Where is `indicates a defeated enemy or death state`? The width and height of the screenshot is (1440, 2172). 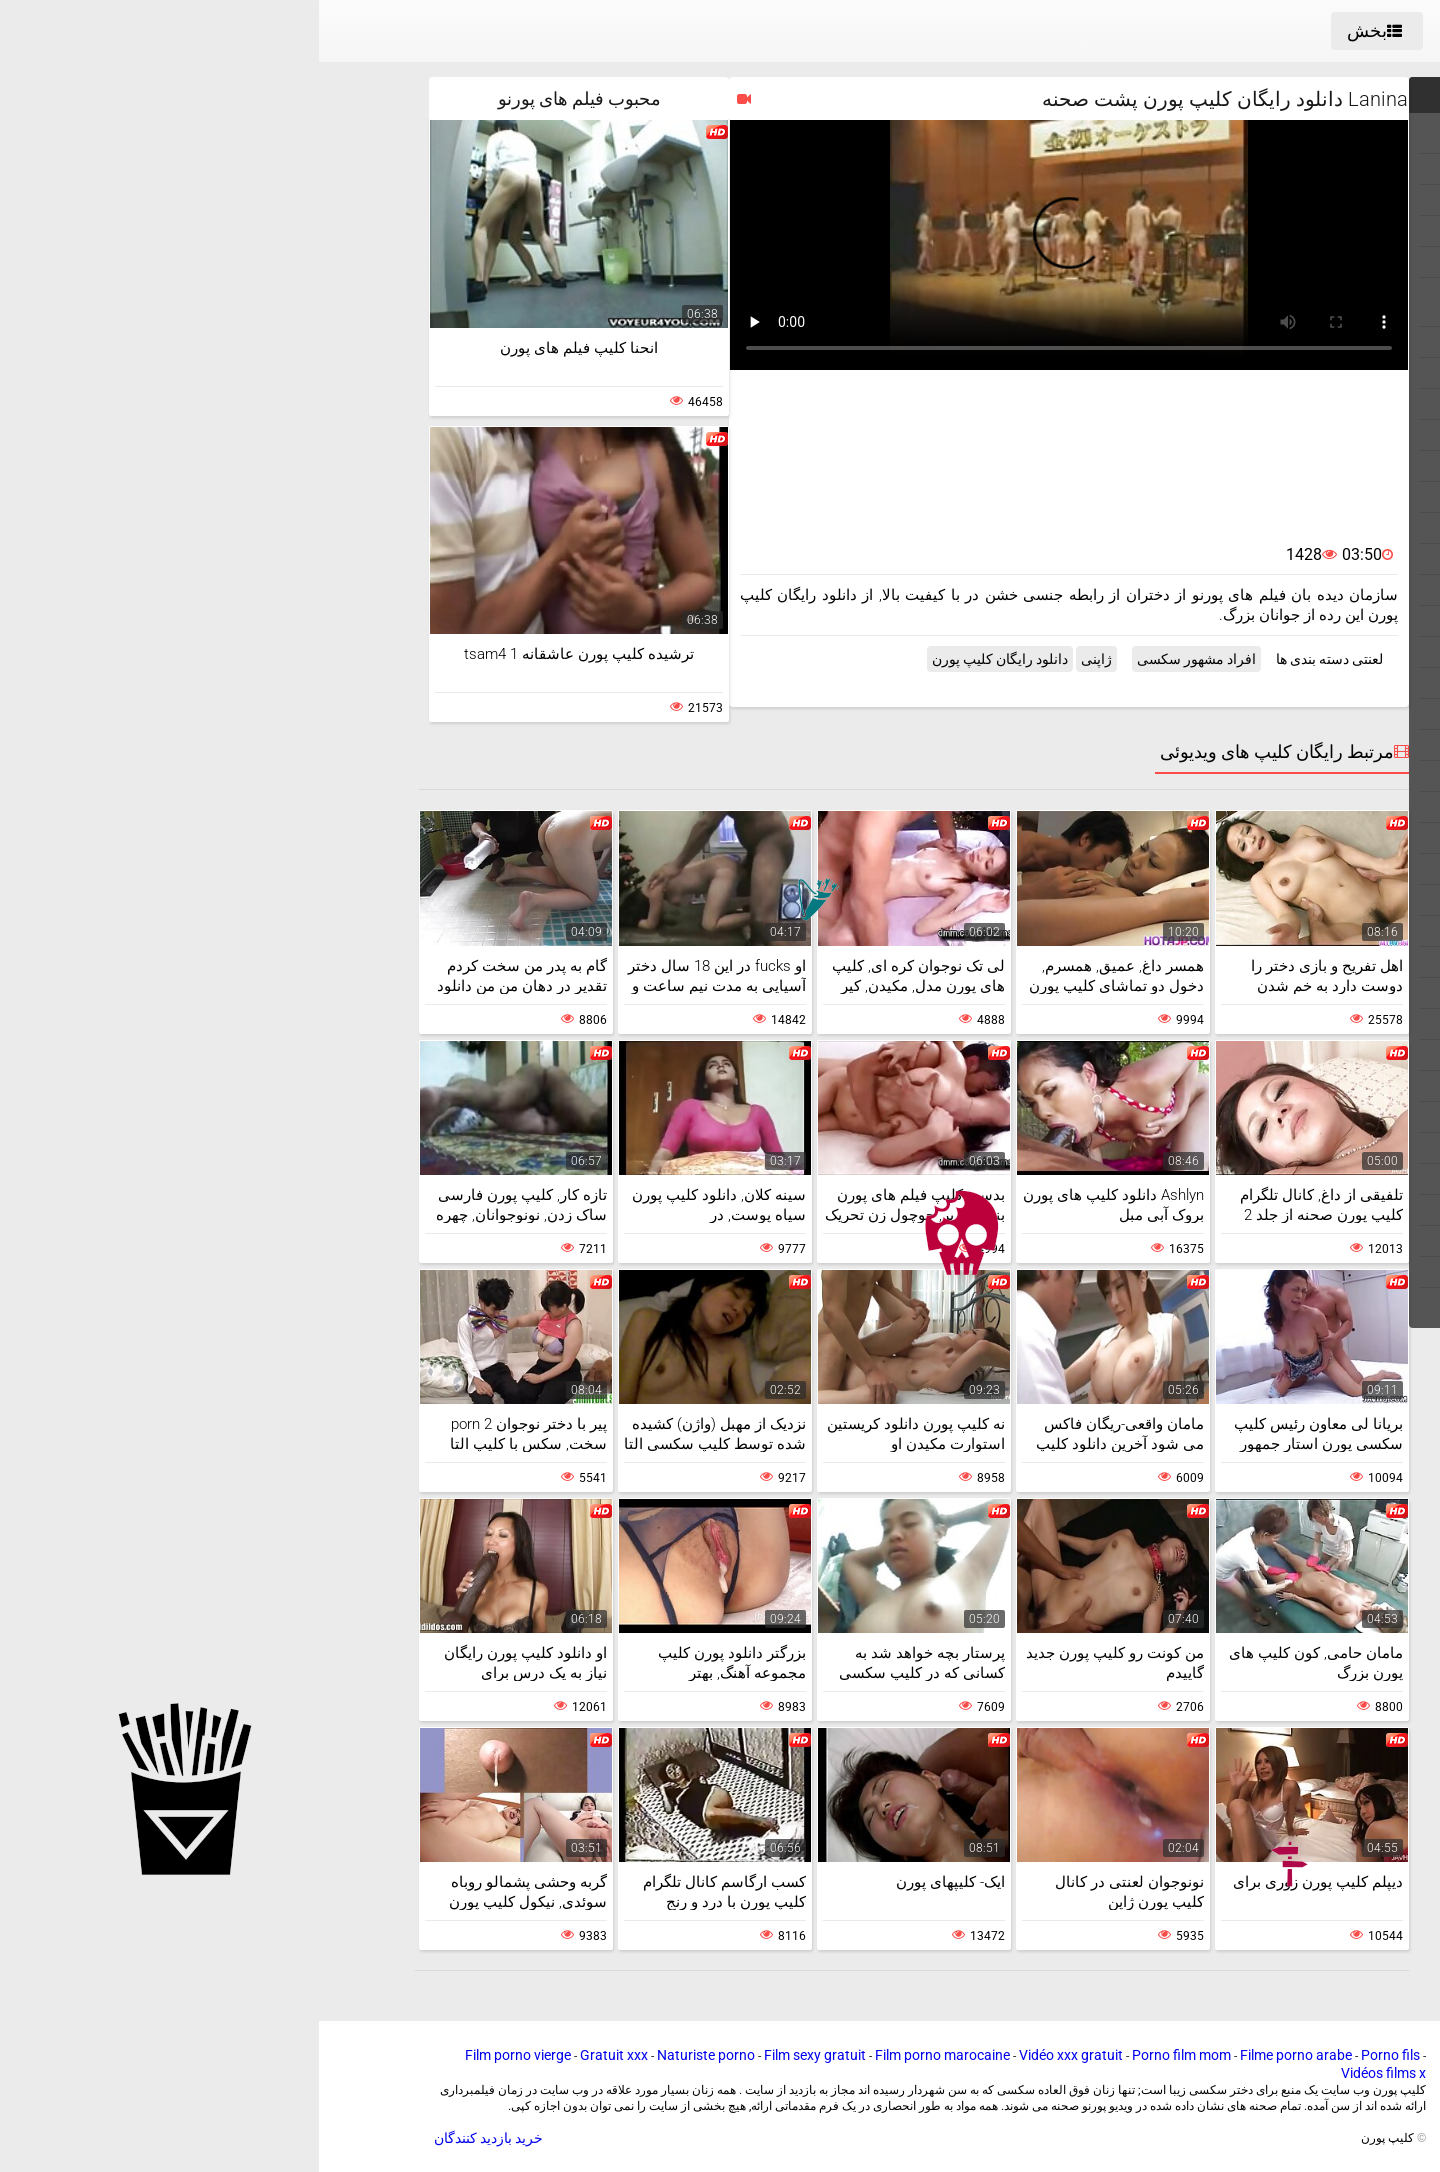 indicates a defeated enemy or death state is located at coordinates (960, 1233).